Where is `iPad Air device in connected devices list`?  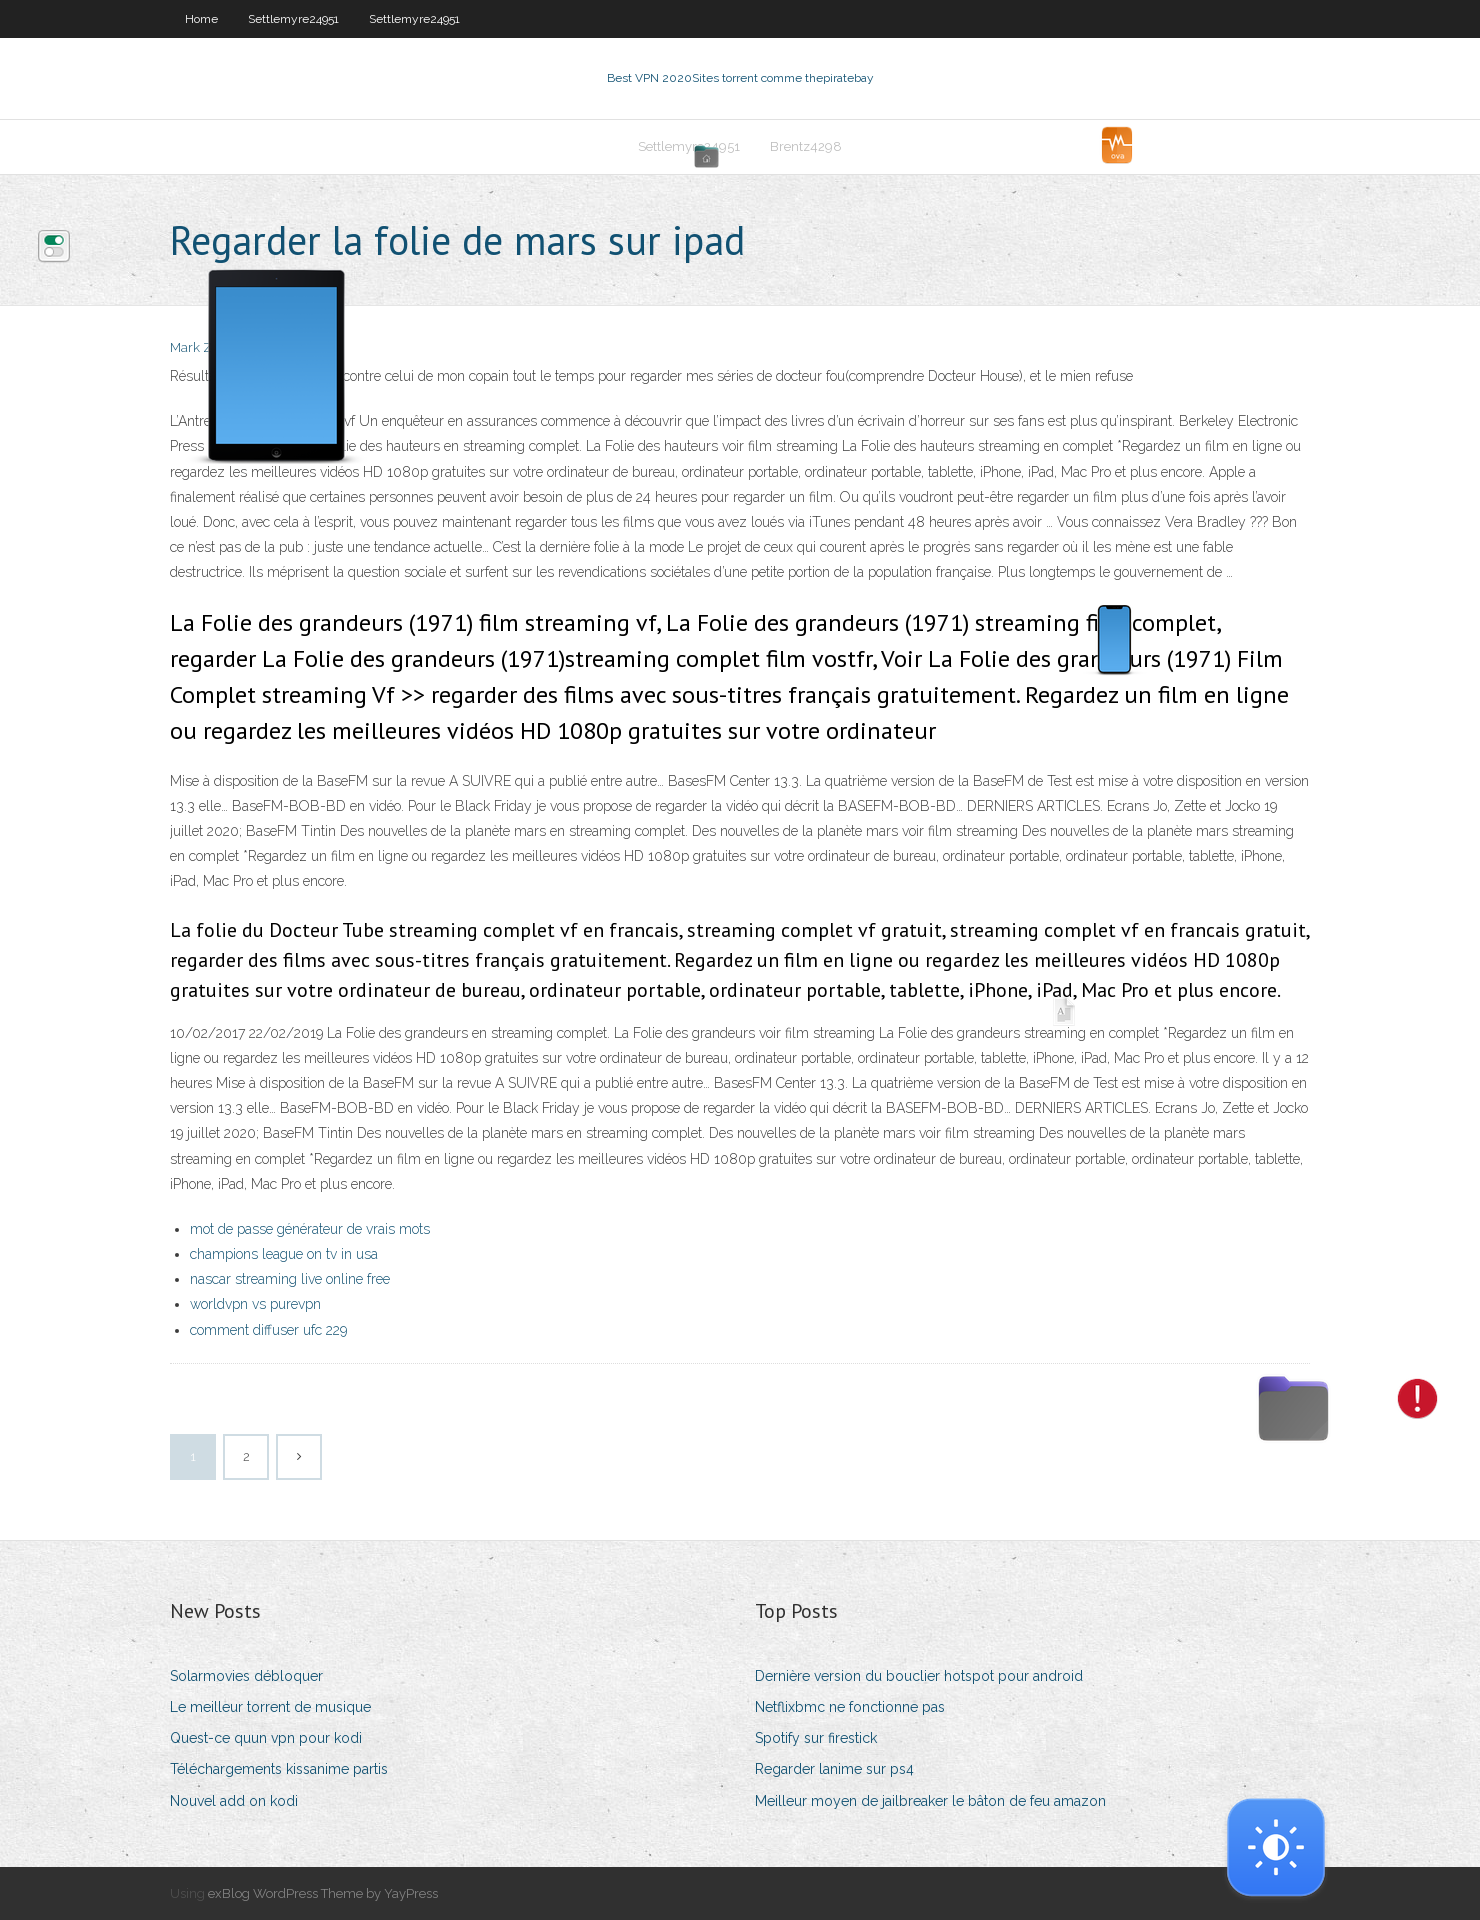 iPad Air device in connected devices list is located at coordinates (276, 364).